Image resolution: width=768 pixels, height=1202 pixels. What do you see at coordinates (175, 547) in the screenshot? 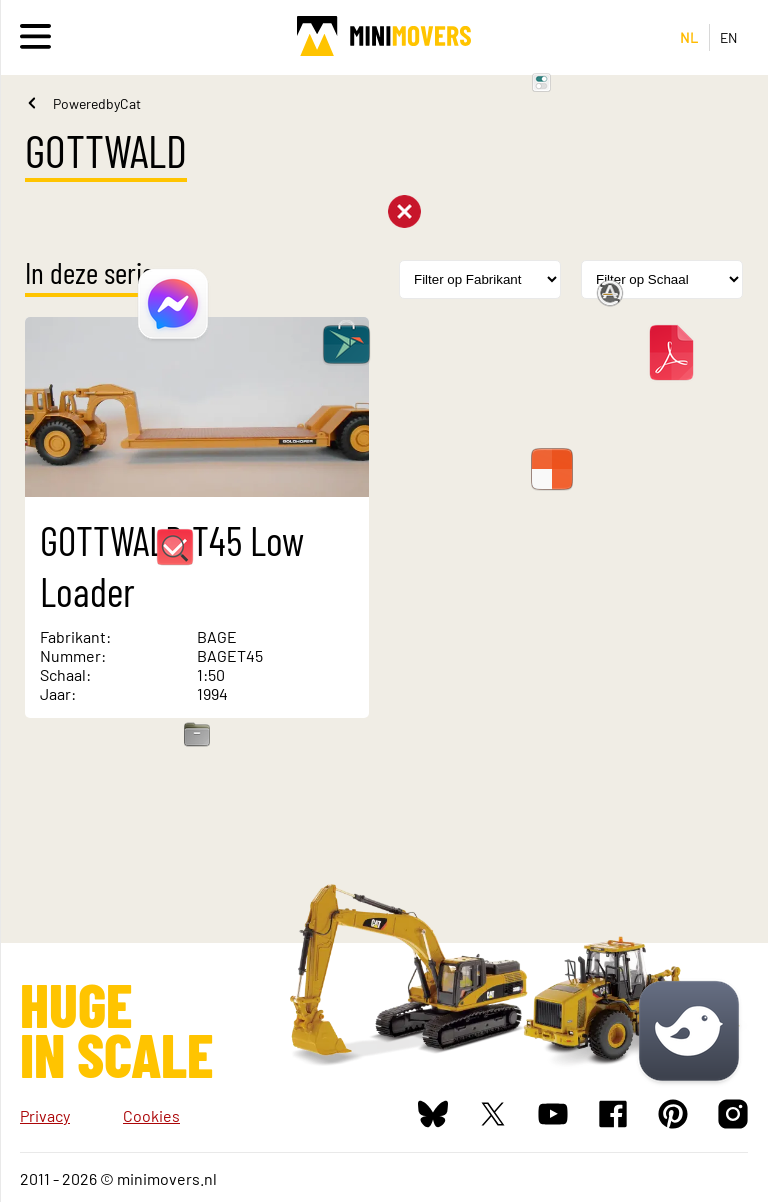
I see `open dconf editor to modify system configuration settings` at bounding box center [175, 547].